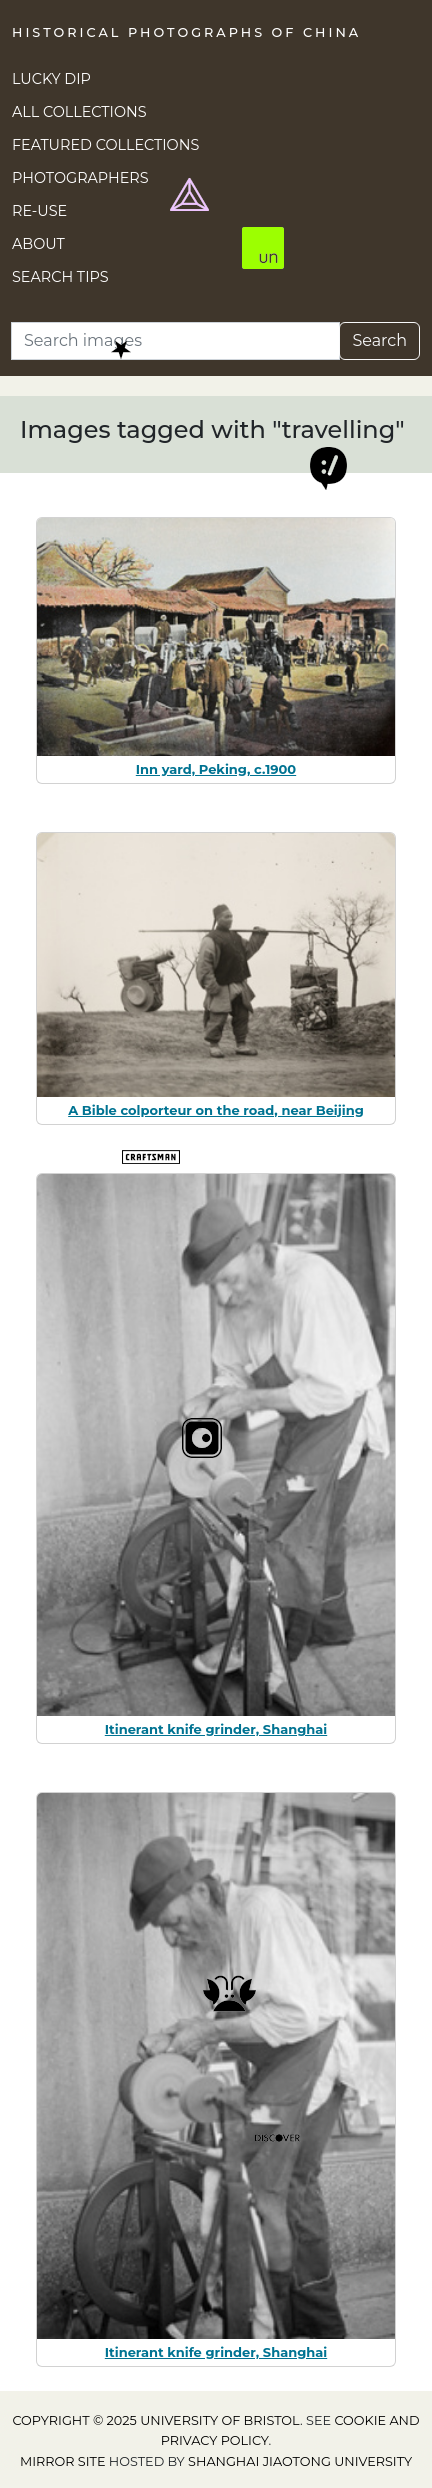  Describe the element at coordinates (263, 248) in the screenshot. I see `unjs javascript tools logo` at that location.